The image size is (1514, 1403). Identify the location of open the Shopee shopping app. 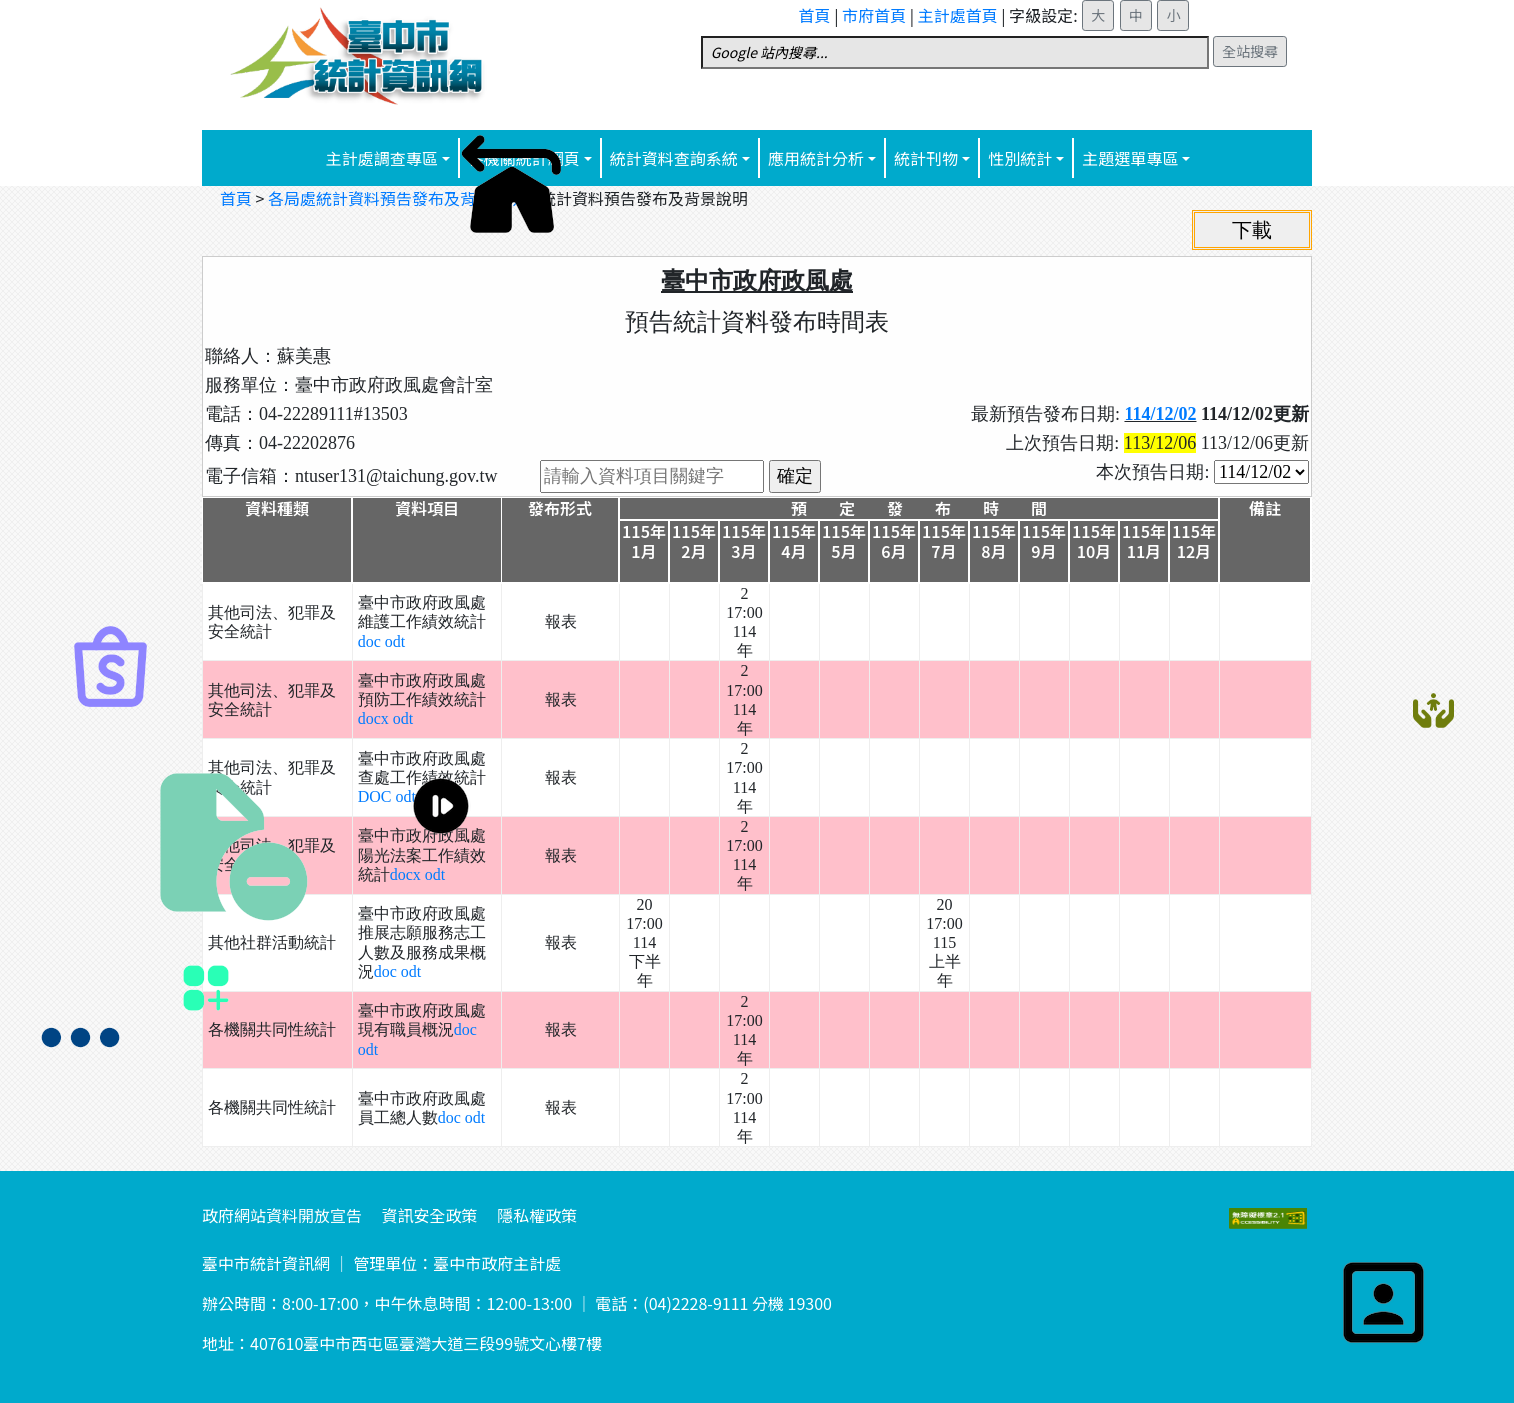
(110, 666).